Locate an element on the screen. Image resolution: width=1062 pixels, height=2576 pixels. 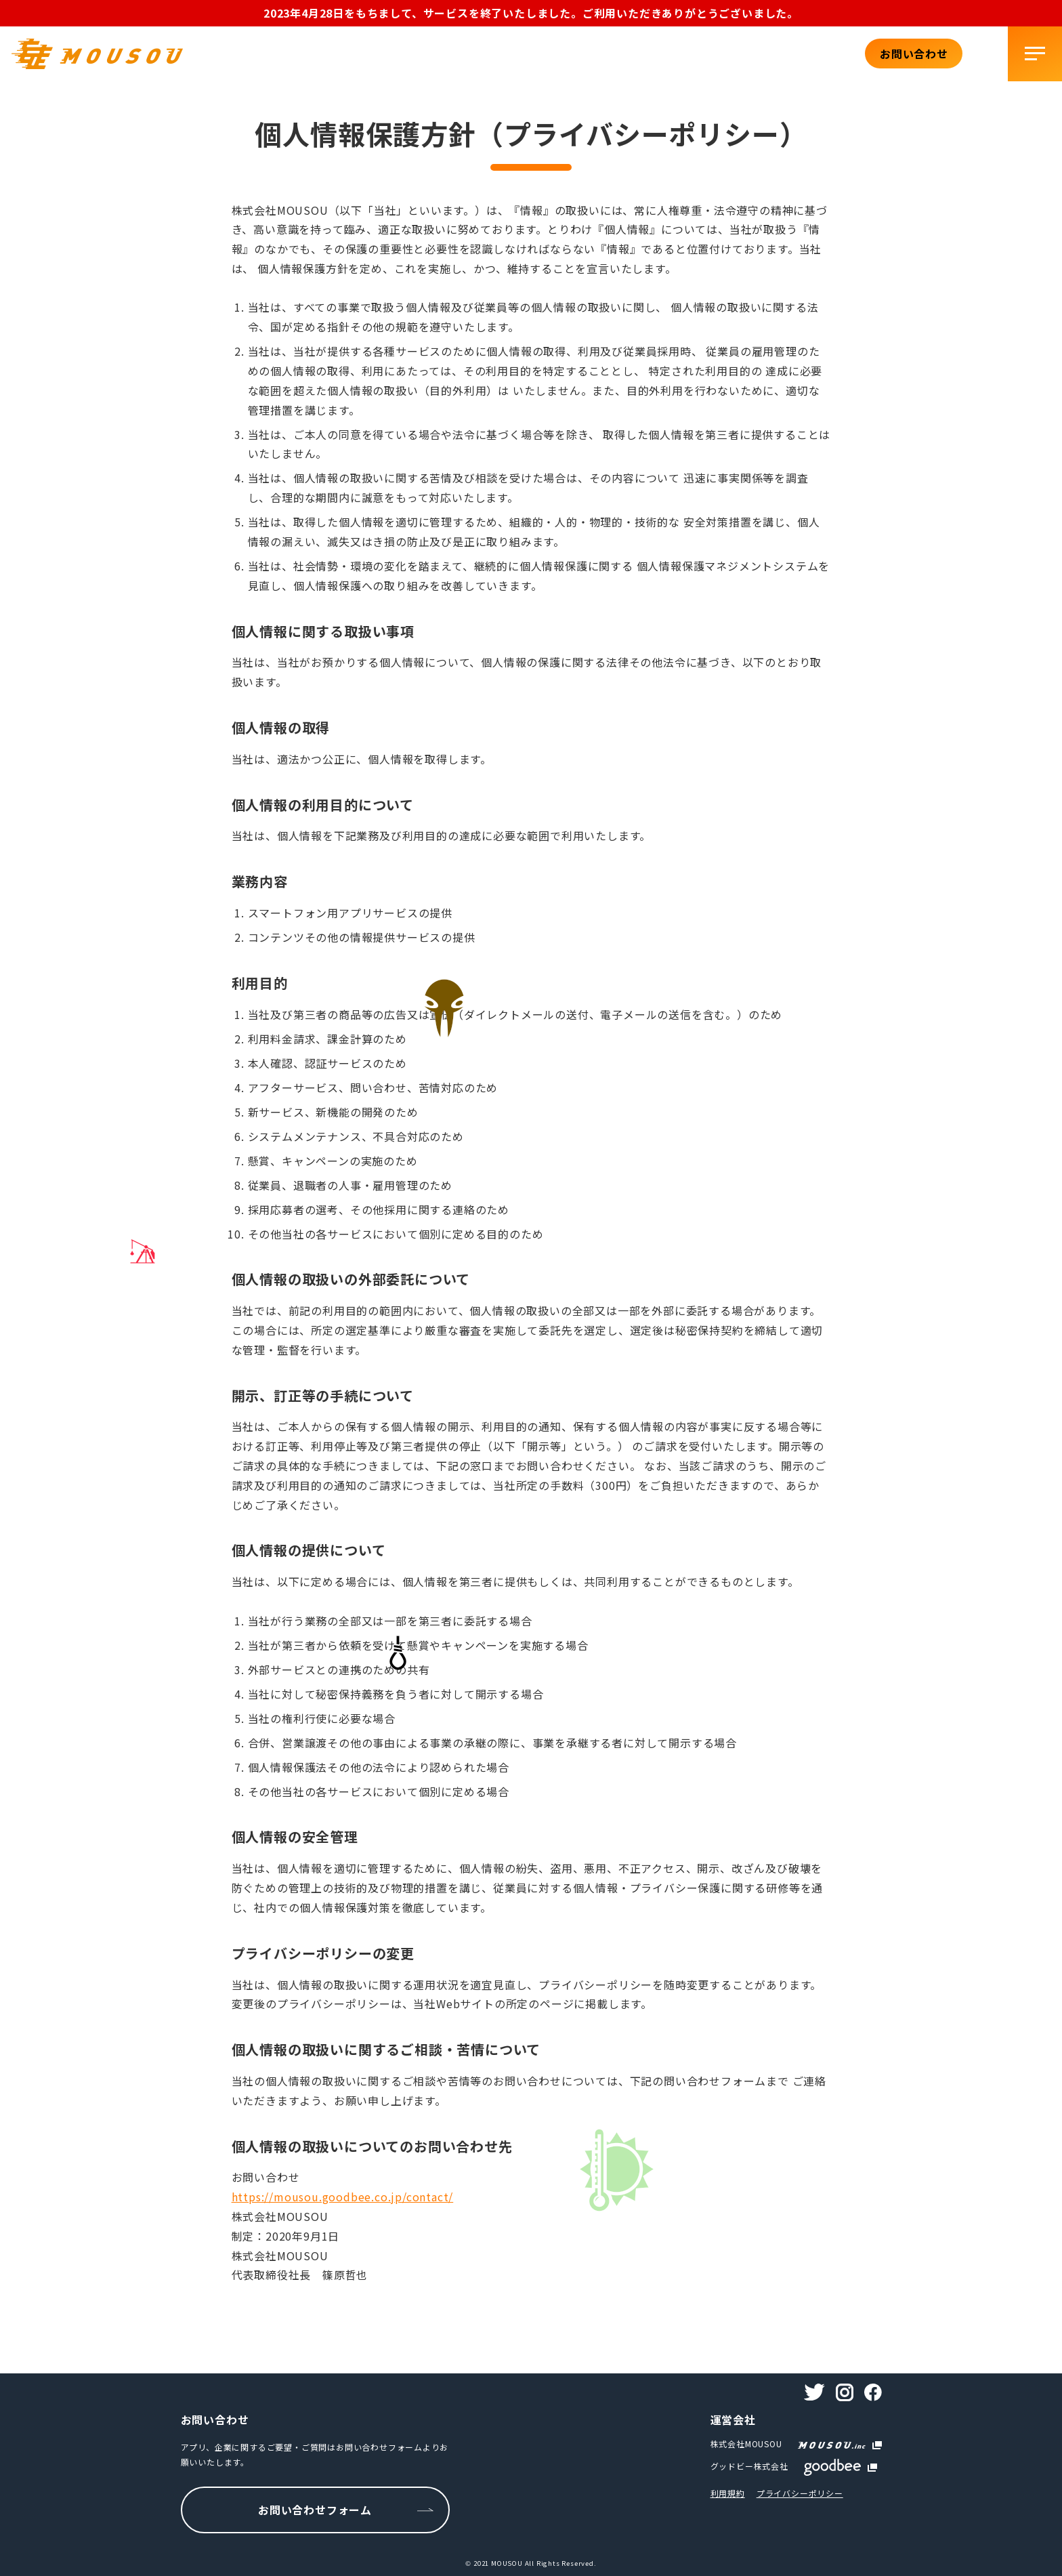
alien or extraterrestrial enemy indicator is located at coordinates (444, 1008).